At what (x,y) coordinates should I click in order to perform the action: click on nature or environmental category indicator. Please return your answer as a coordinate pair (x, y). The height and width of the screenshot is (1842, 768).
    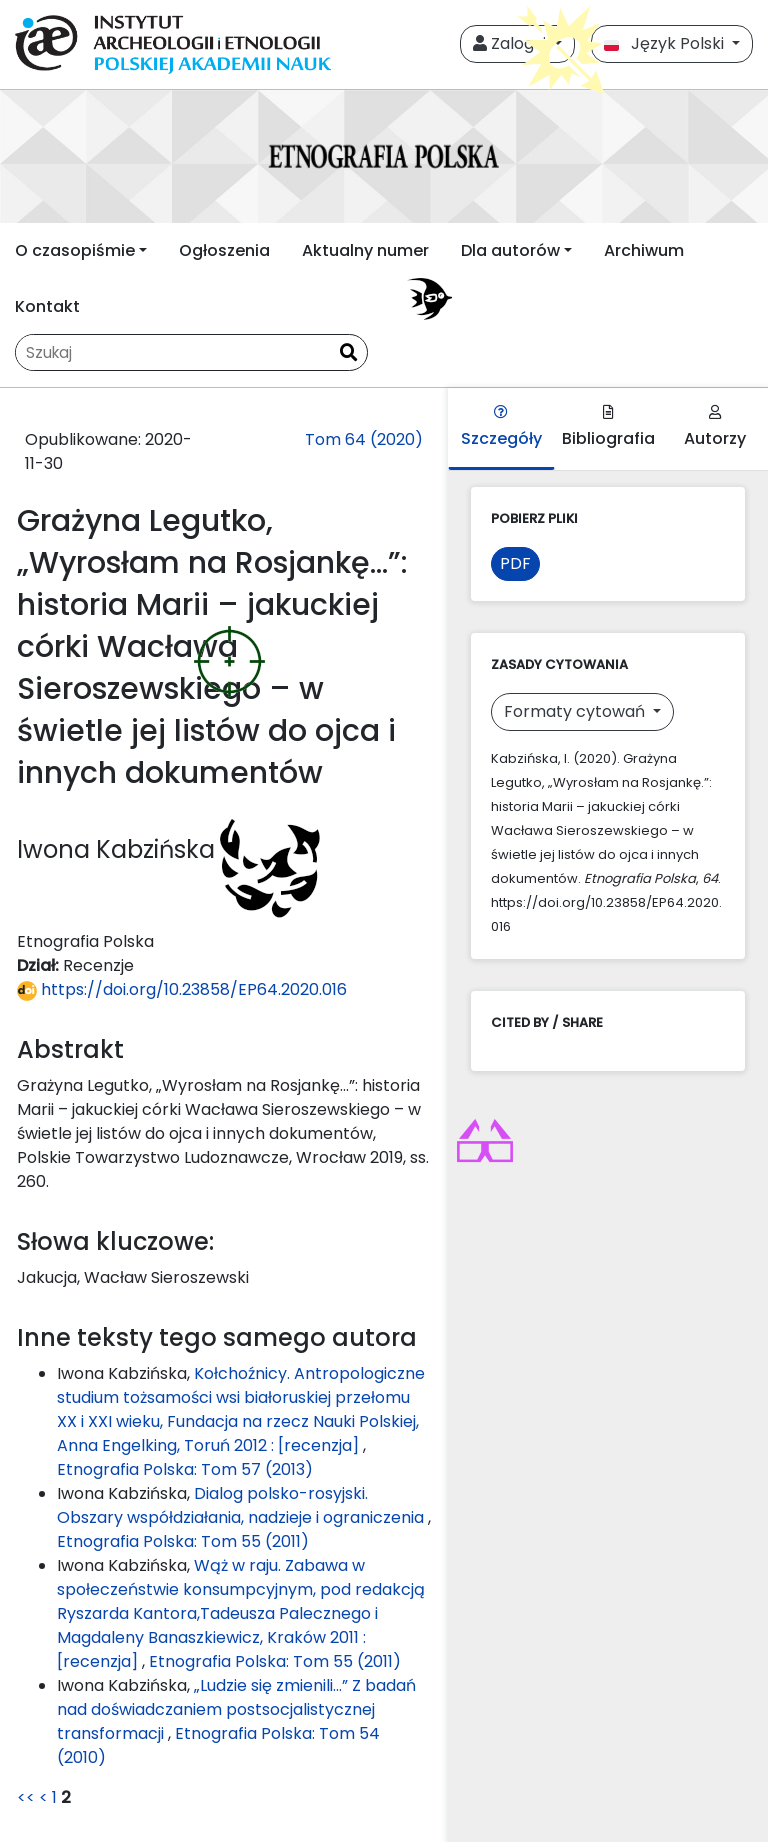
    Looking at the image, I should click on (270, 868).